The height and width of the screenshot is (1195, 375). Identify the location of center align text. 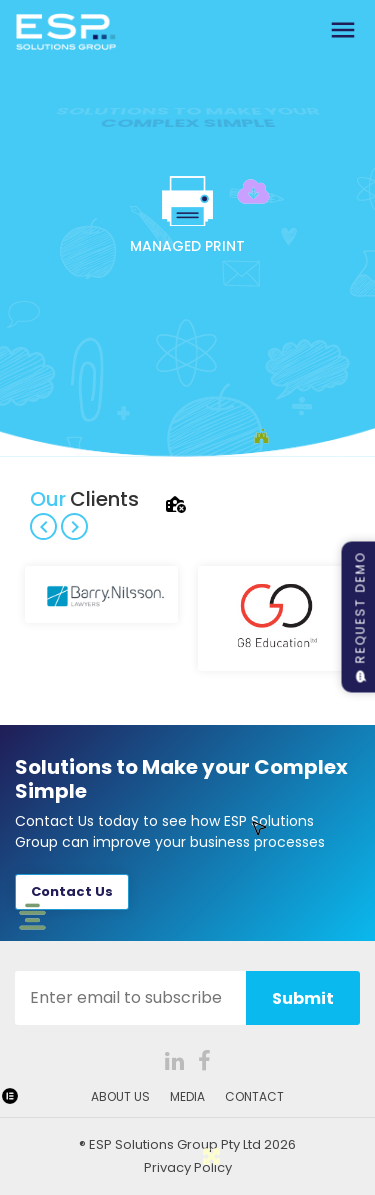
(32, 916).